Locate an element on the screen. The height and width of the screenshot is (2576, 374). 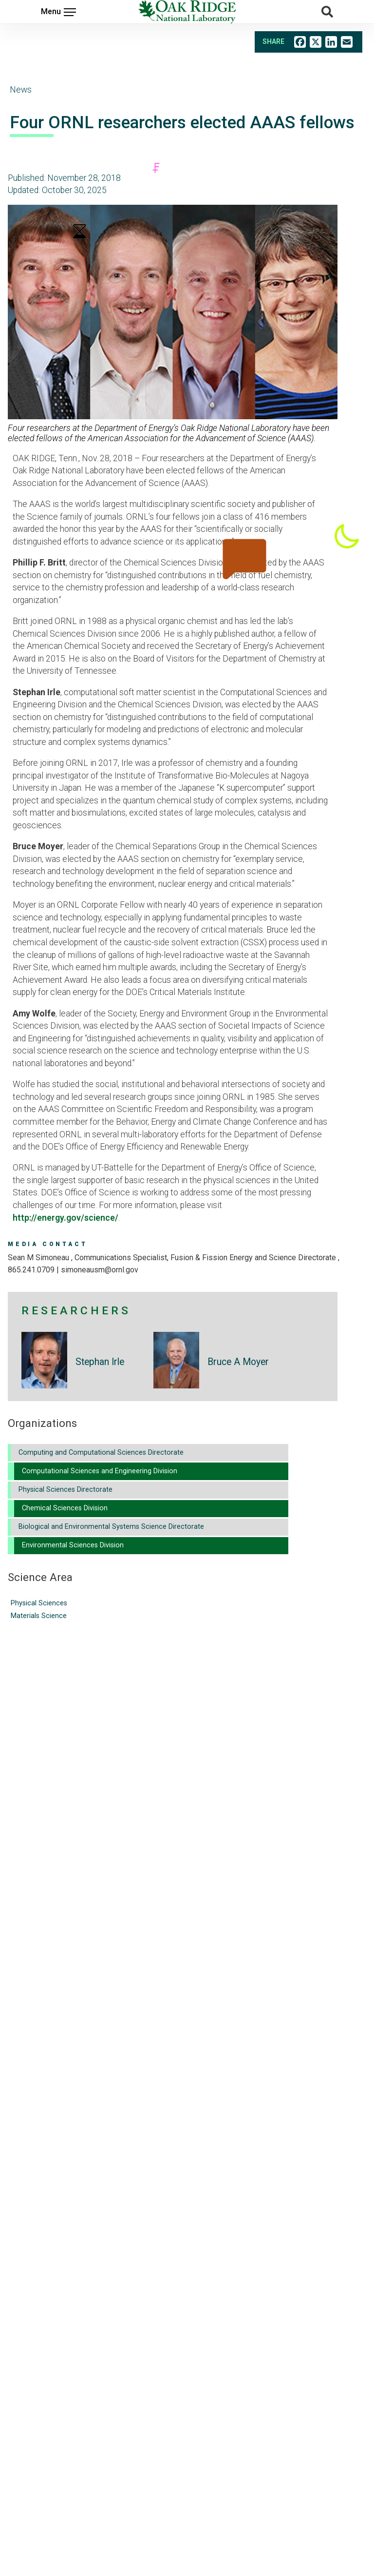
indicates swiss franc currency is located at coordinates (156, 168).